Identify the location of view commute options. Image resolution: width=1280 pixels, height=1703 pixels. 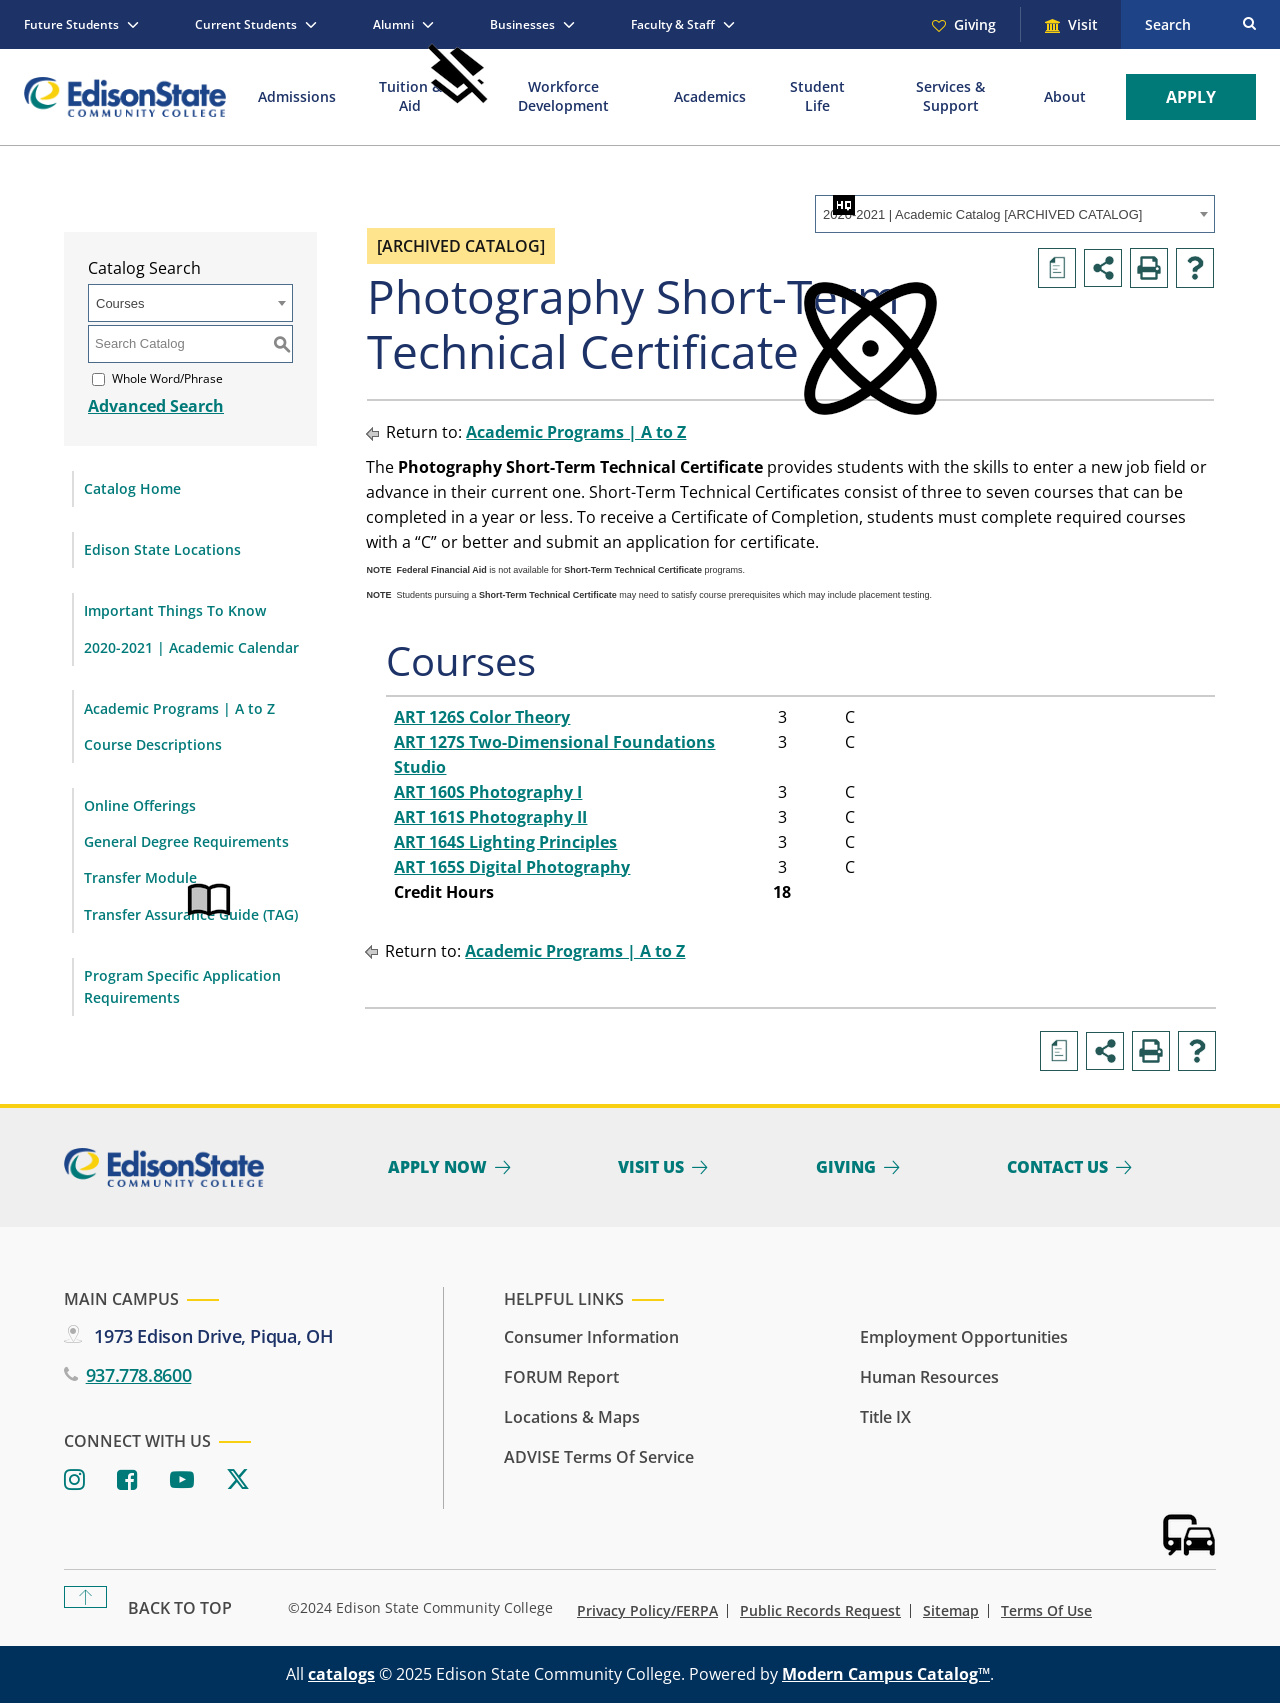
(1189, 1535).